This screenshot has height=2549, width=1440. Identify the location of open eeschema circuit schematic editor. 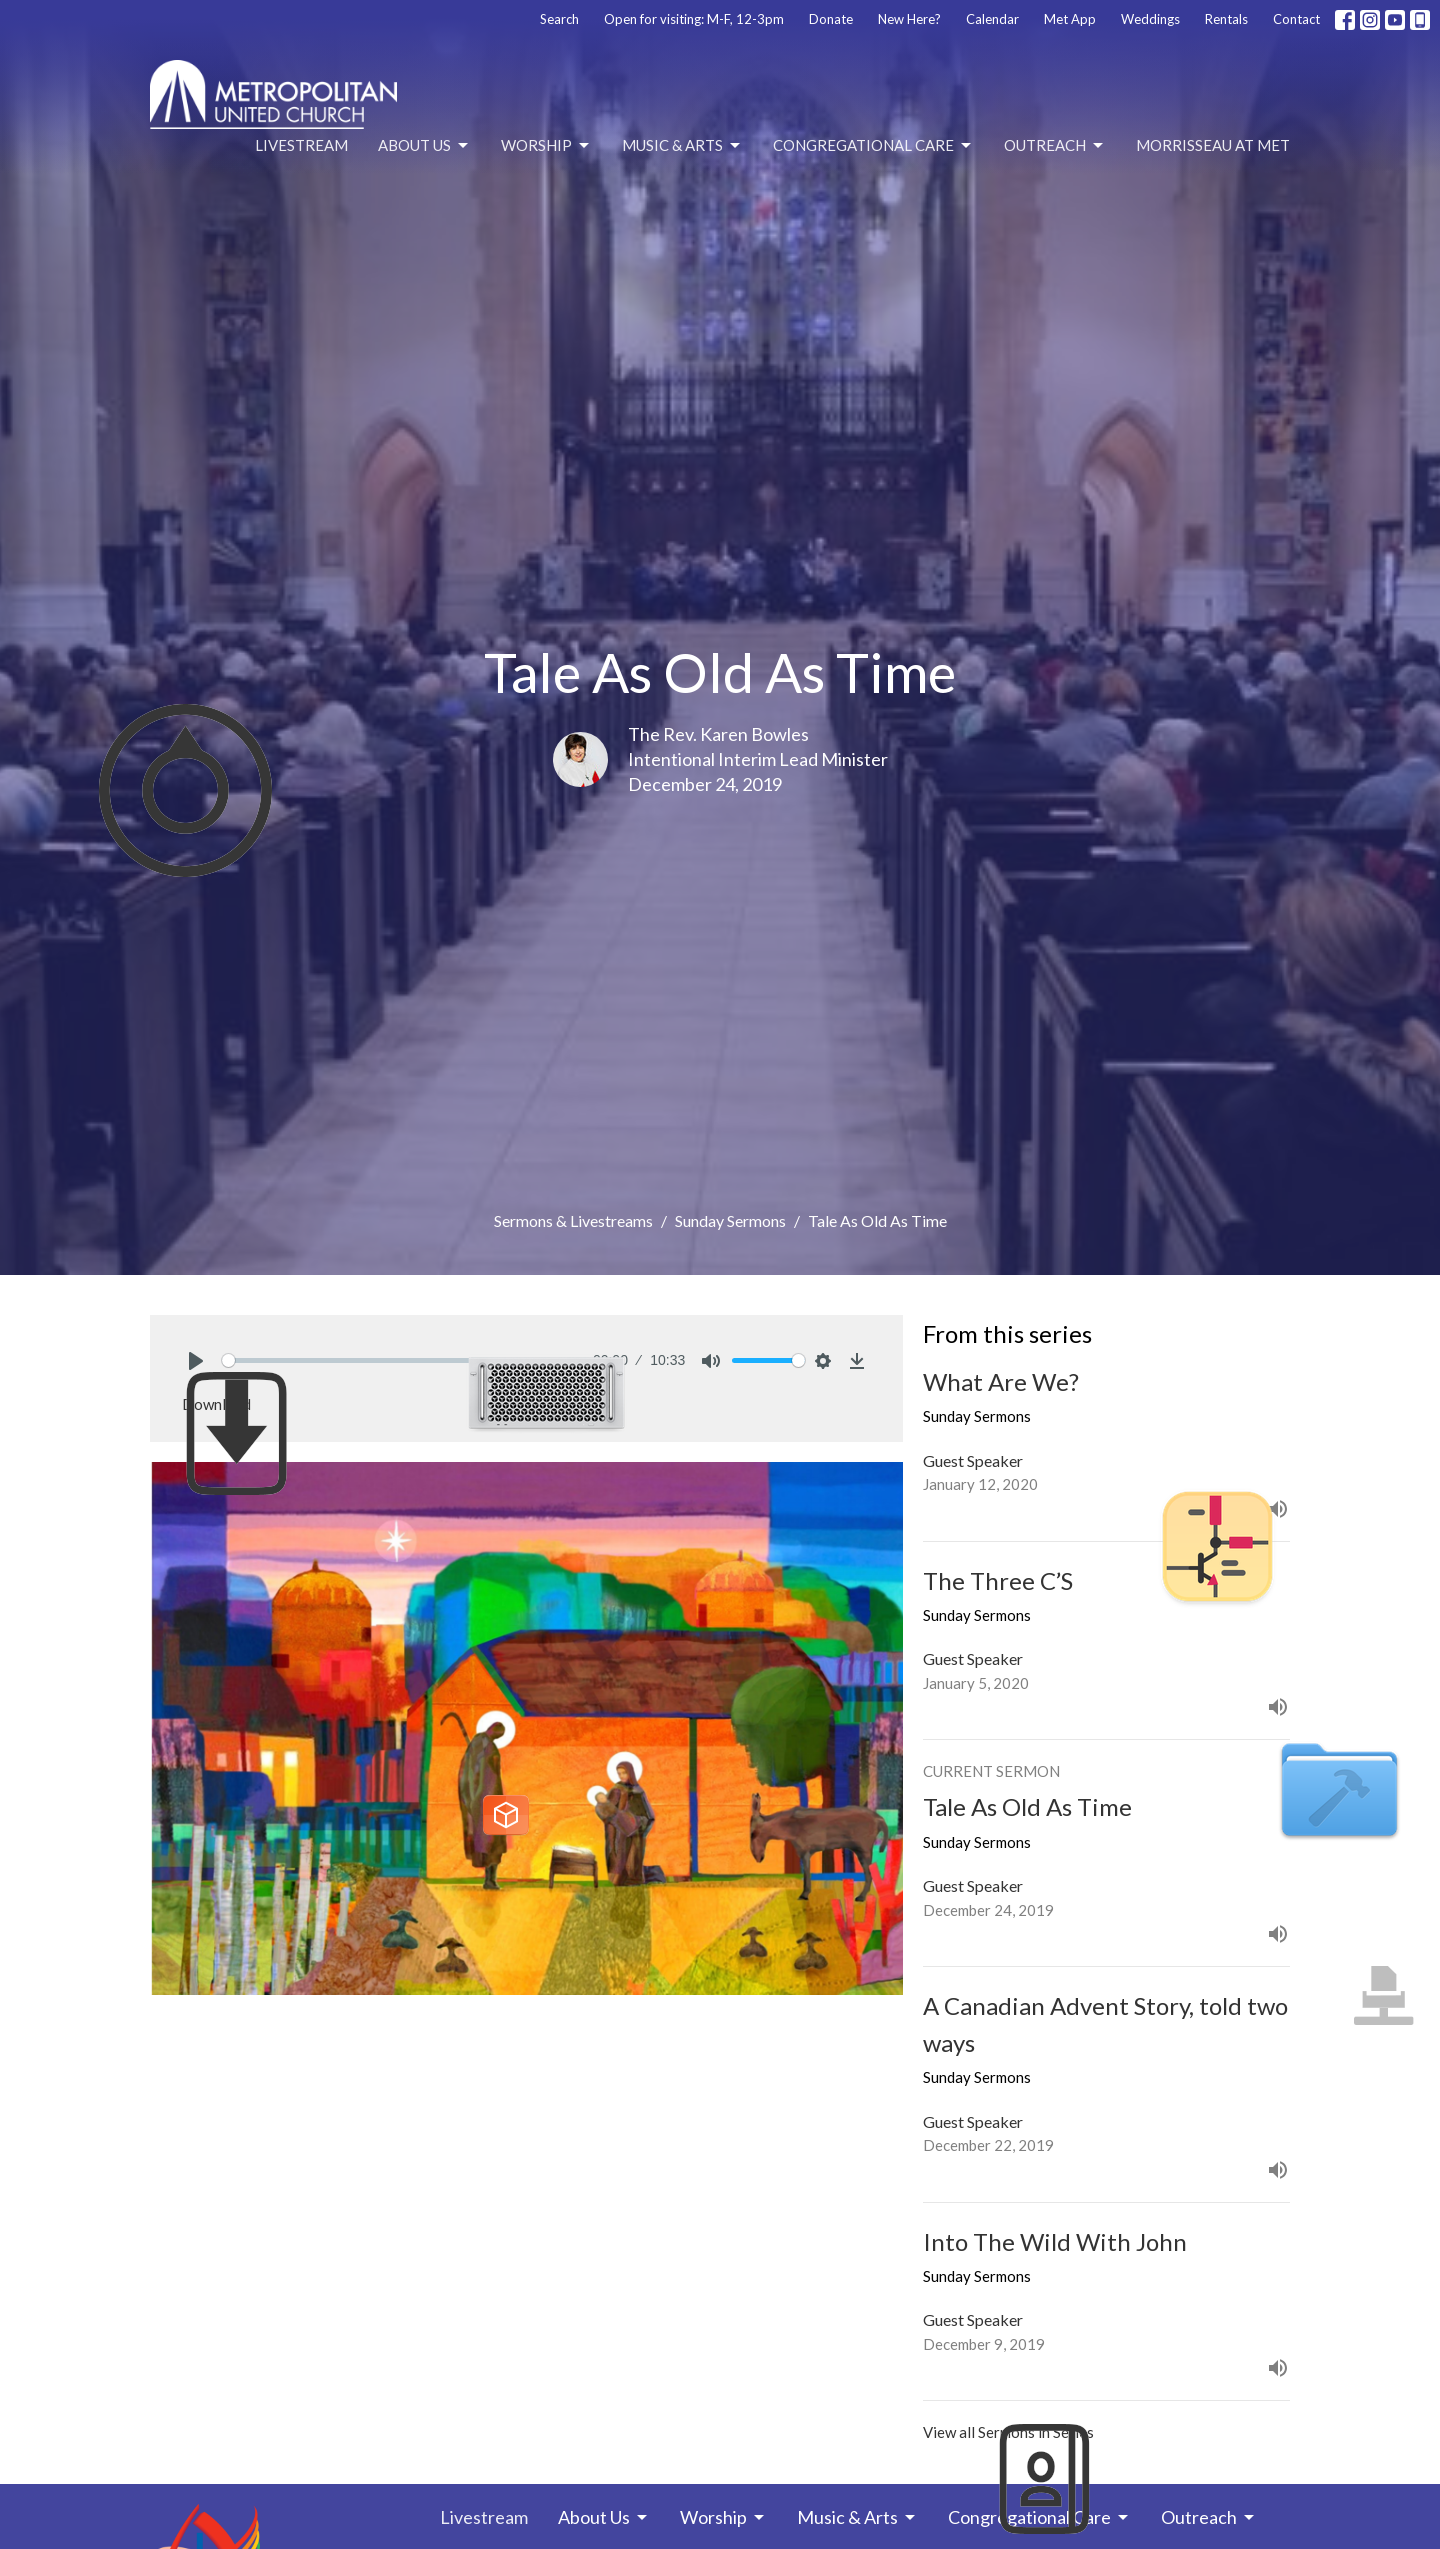
(1217, 1546).